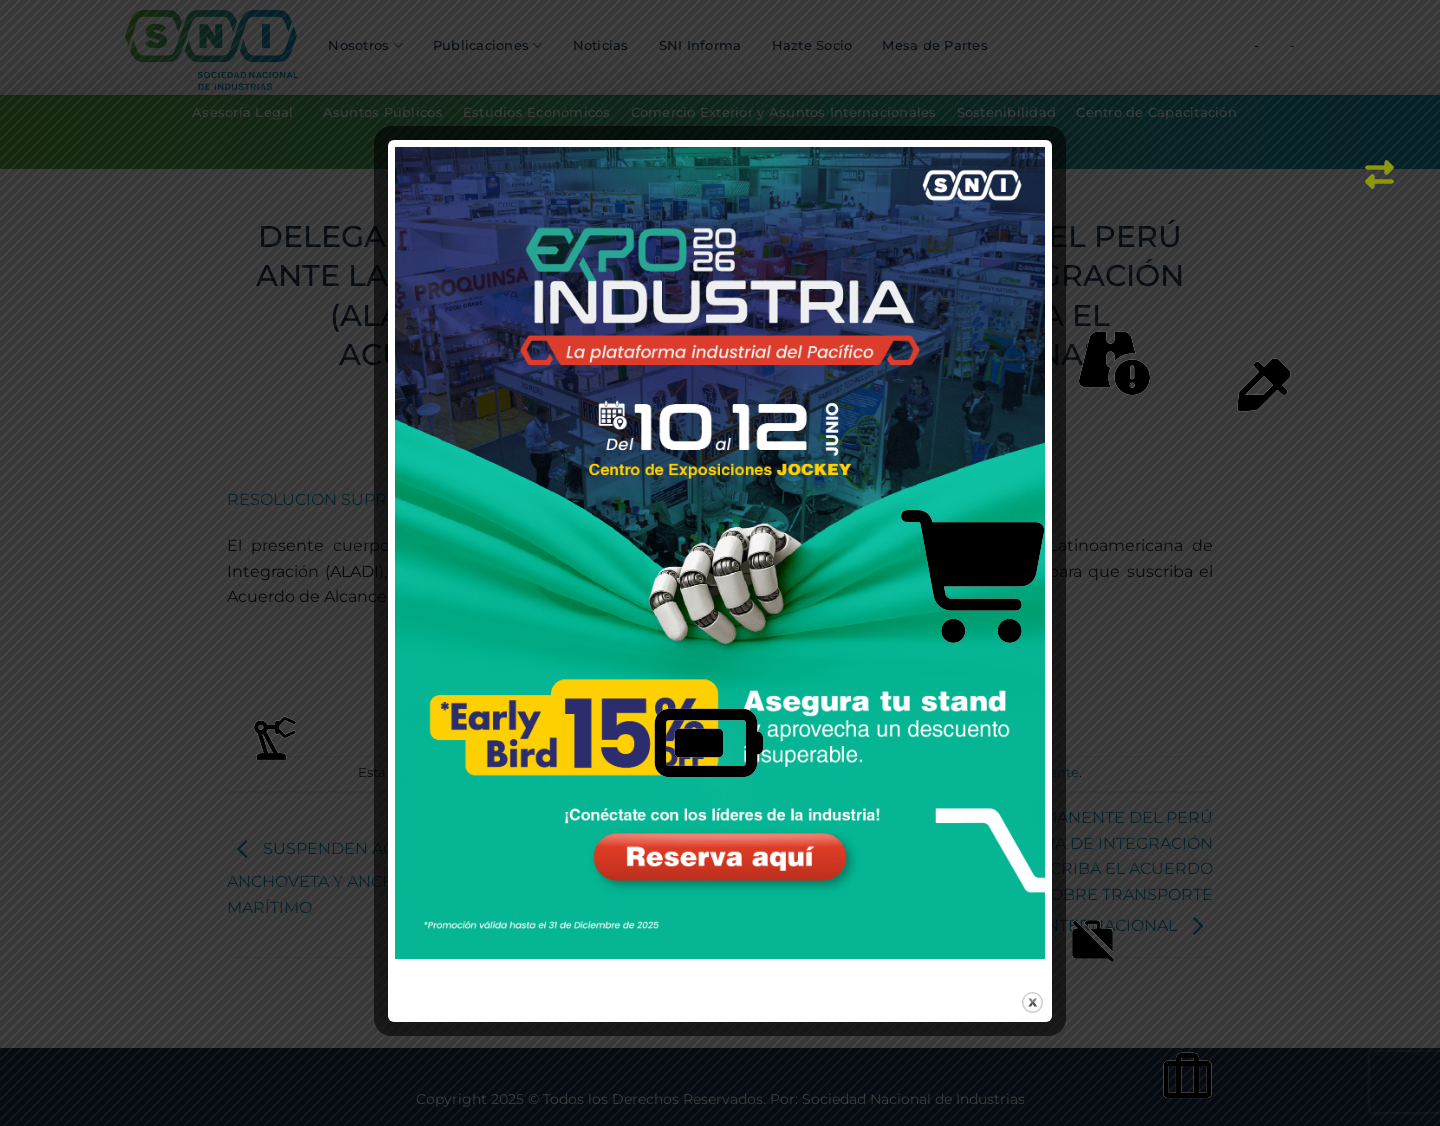 Image resolution: width=1440 pixels, height=1126 pixels. What do you see at coordinates (1092, 940) in the screenshot?
I see `disable work mode or work profile` at bounding box center [1092, 940].